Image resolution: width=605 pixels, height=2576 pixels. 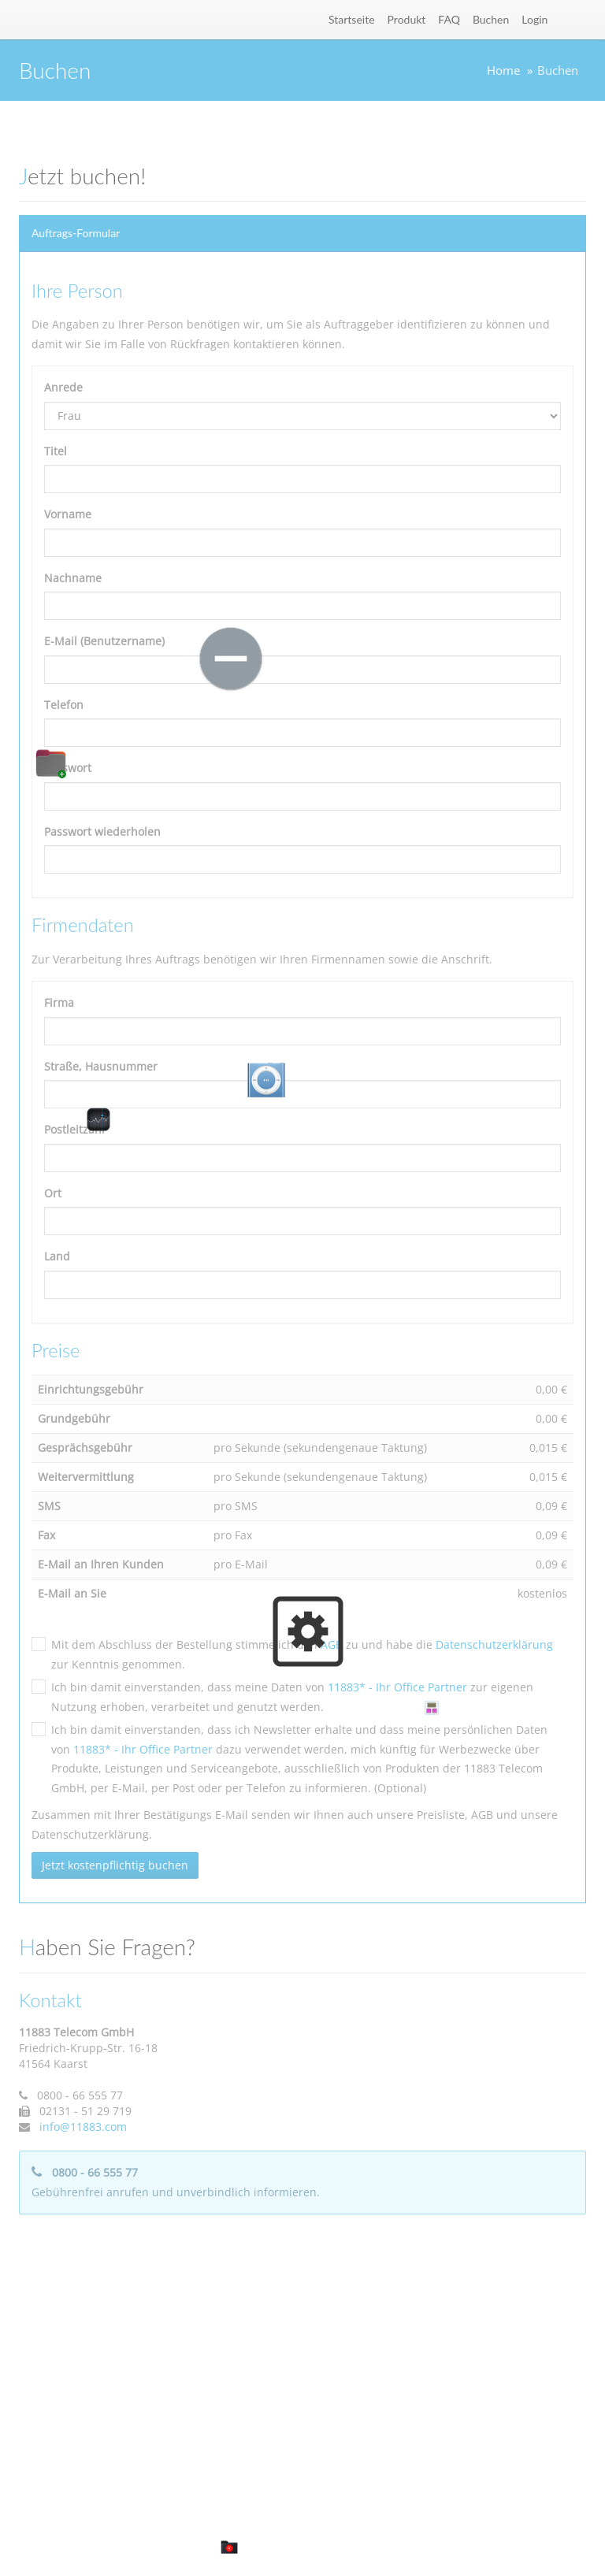 I want to click on open the stocks app to view market data, so click(x=98, y=1119).